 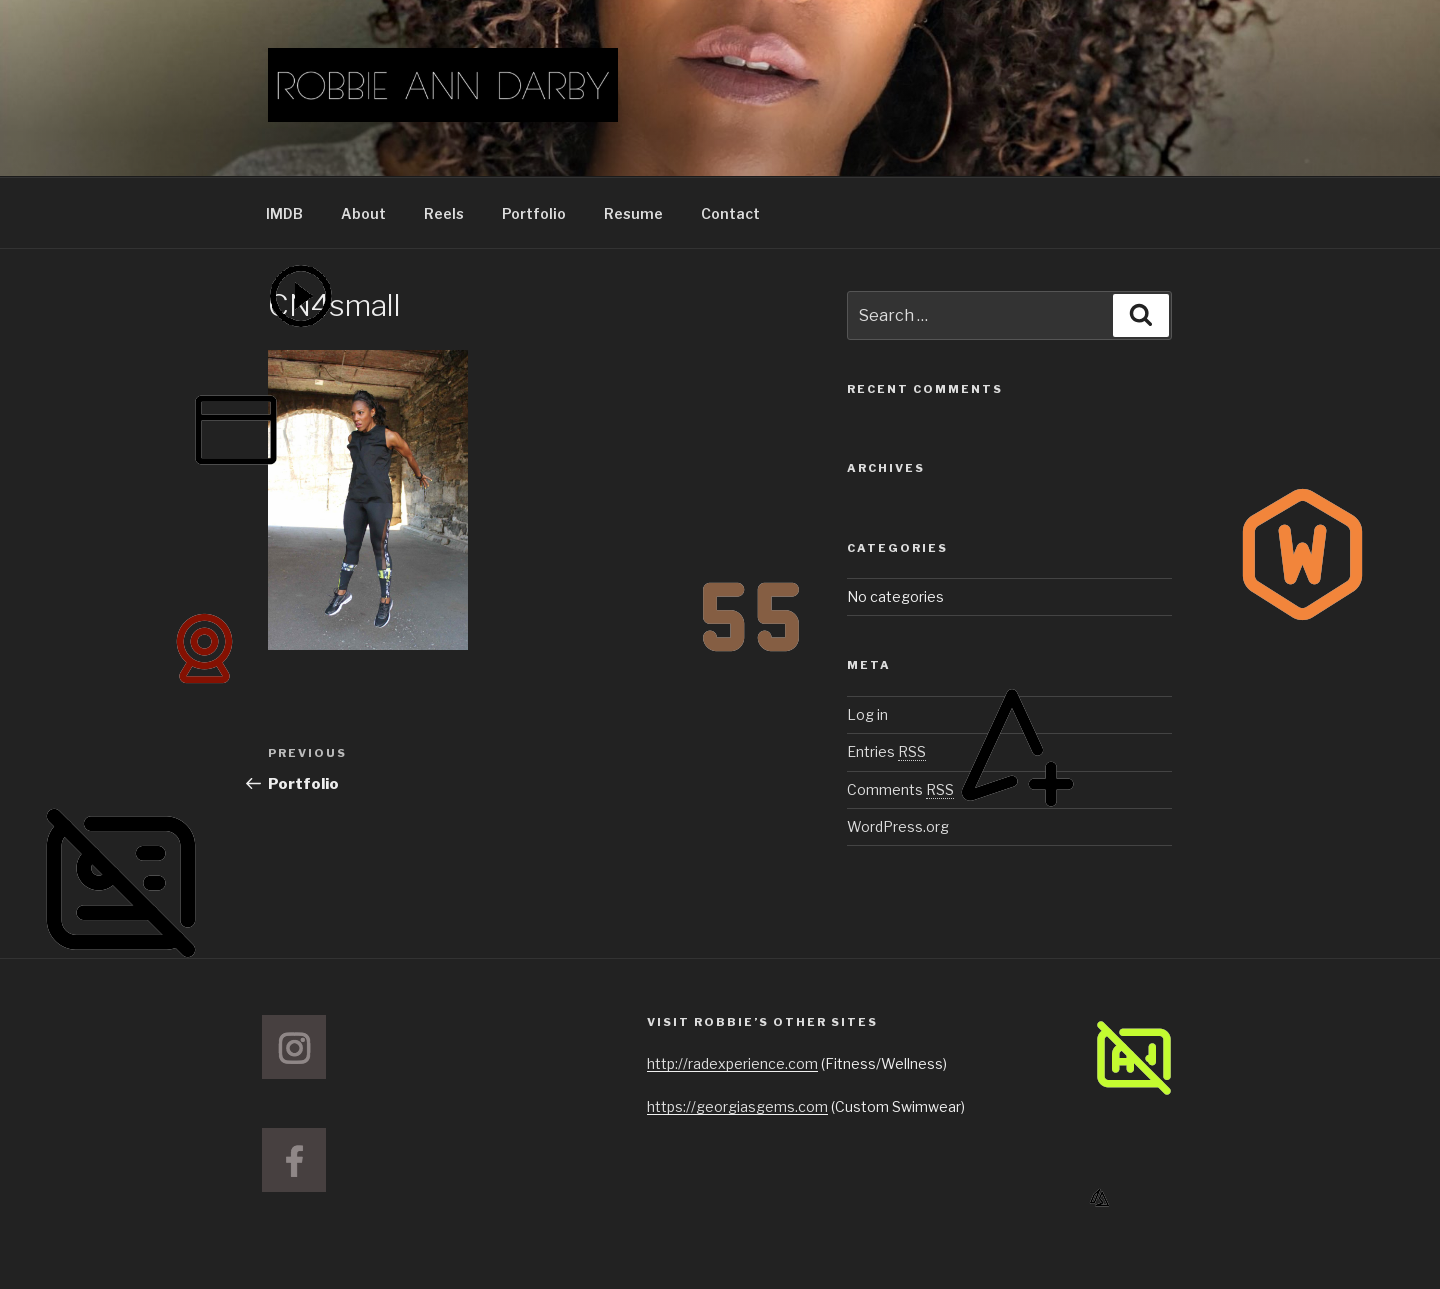 I want to click on open web browser, so click(x=236, y=430).